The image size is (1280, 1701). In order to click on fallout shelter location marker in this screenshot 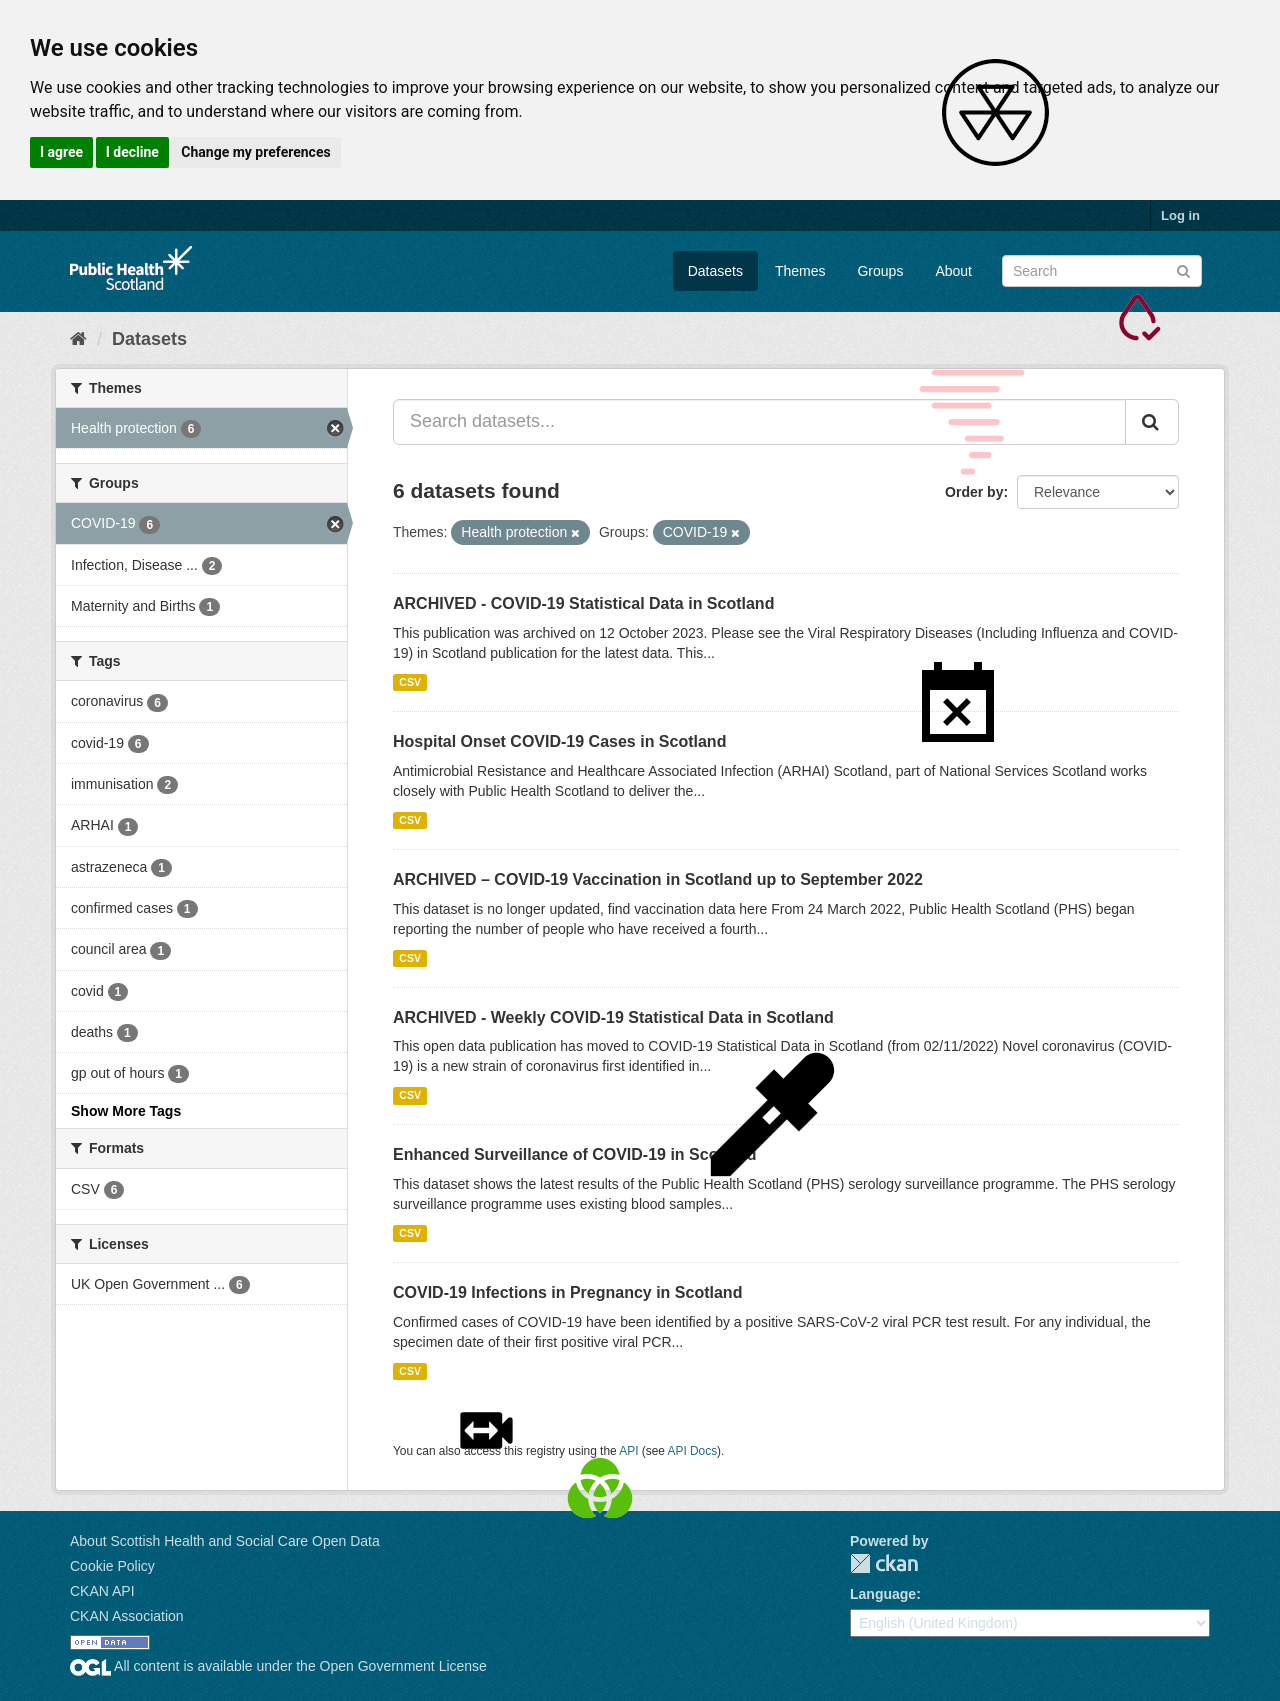, I will do `click(995, 112)`.